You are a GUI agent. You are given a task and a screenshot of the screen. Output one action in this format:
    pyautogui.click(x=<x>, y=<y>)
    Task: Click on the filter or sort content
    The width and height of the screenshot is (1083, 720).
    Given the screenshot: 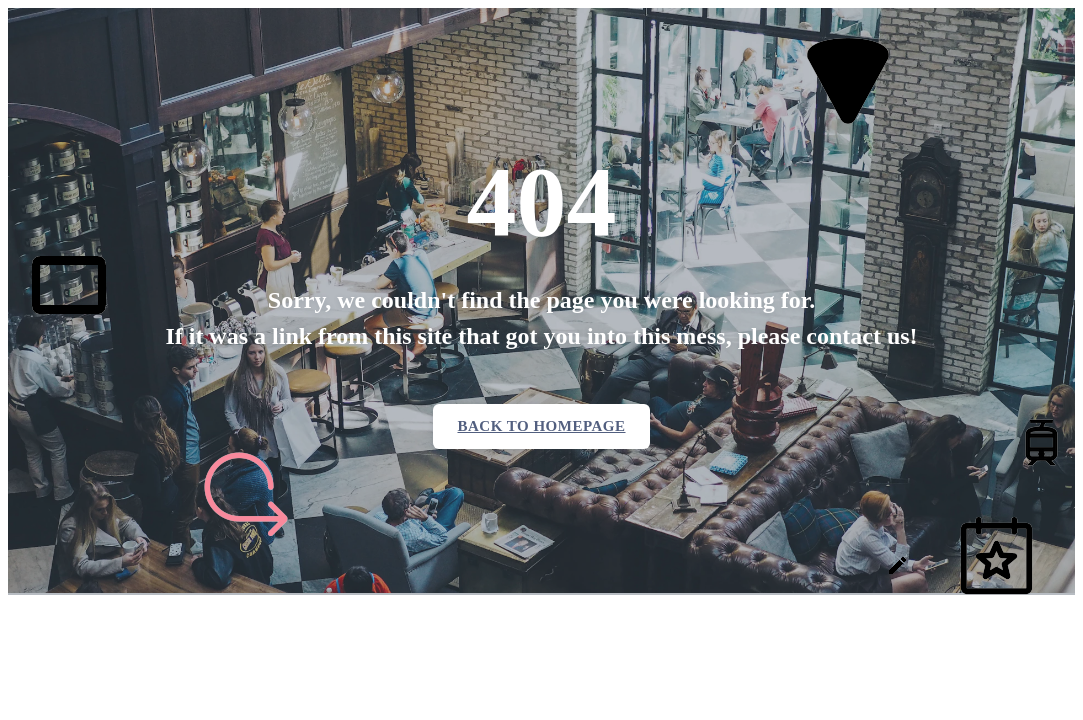 What is the action you would take?
    pyautogui.click(x=848, y=83)
    